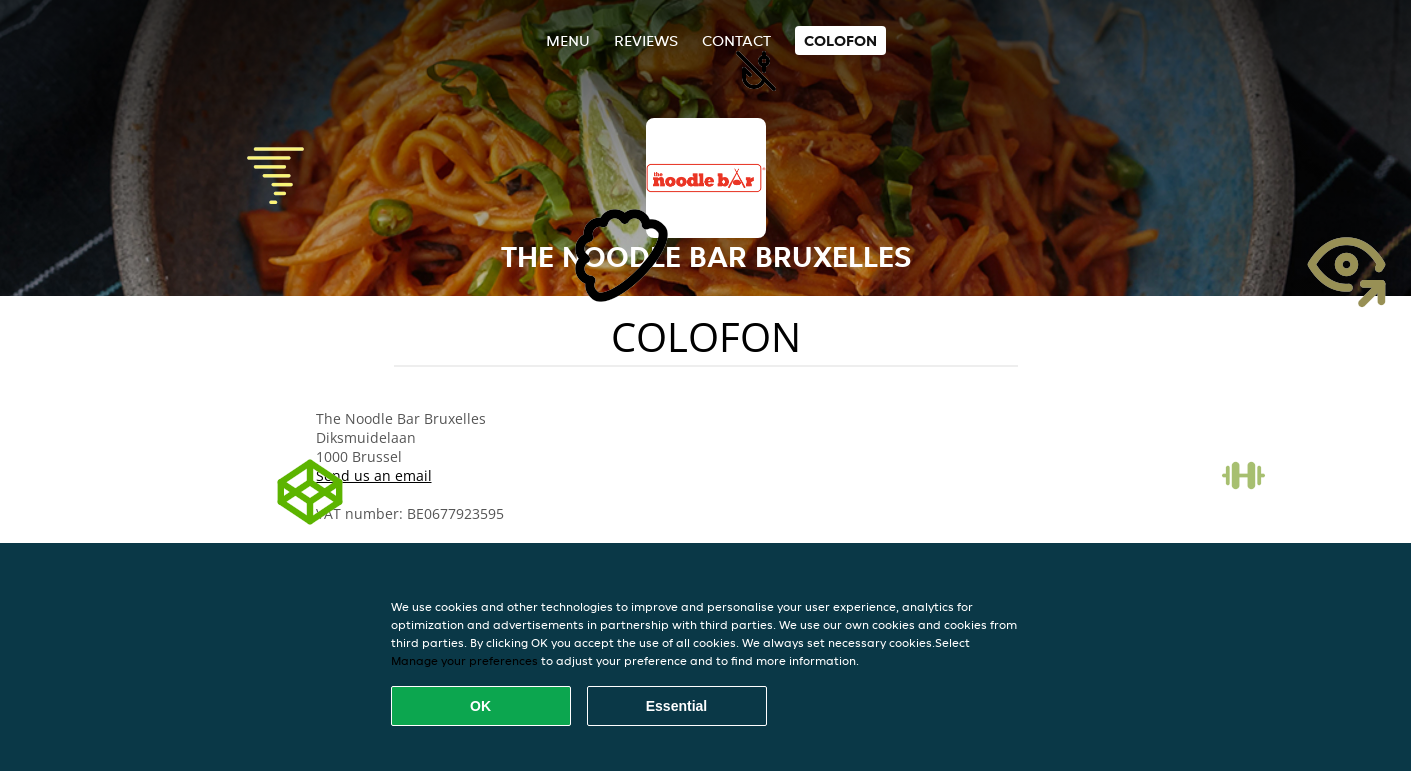 The image size is (1411, 771). I want to click on browse asian cuisine or dumpling restaurants, so click(621, 255).